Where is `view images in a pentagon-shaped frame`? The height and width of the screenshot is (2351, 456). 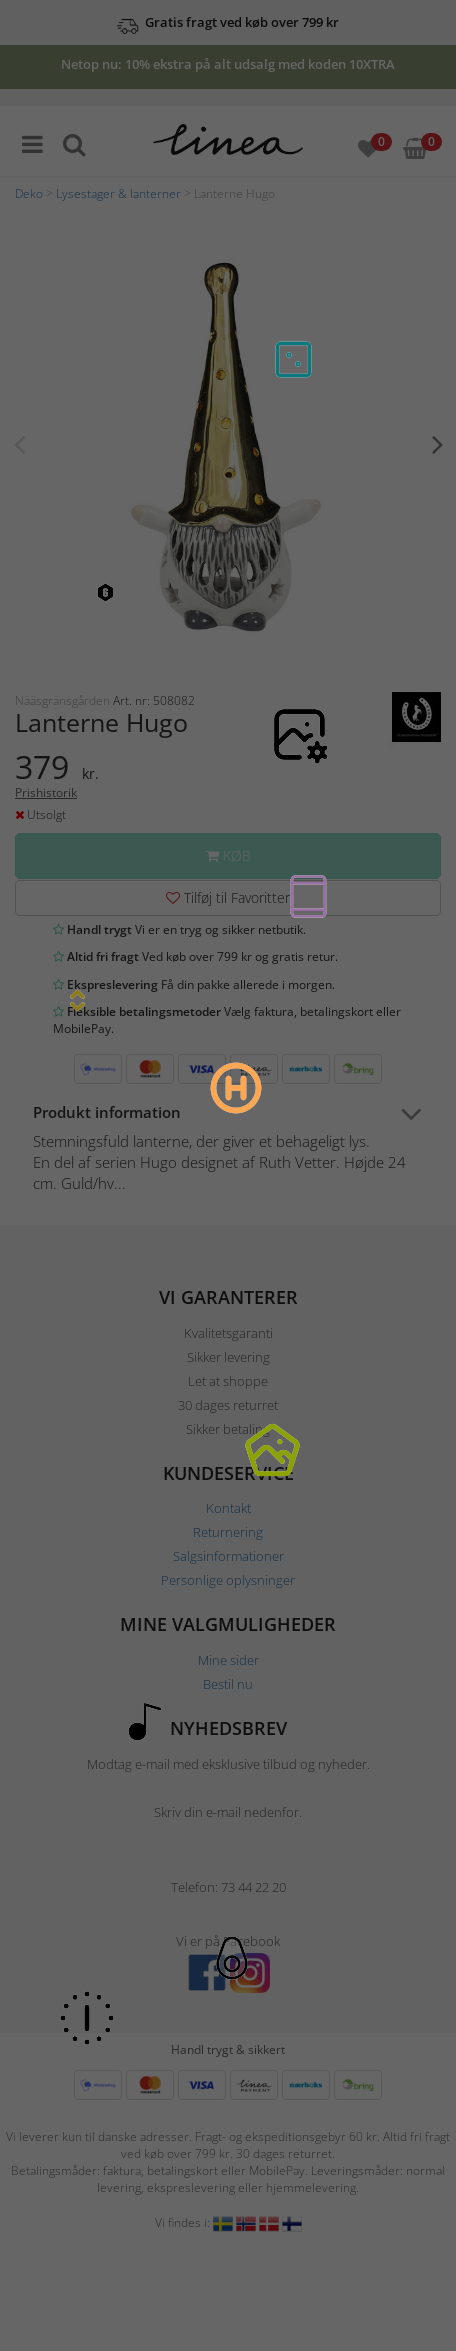
view images in a pentagon-shaped frame is located at coordinates (272, 1451).